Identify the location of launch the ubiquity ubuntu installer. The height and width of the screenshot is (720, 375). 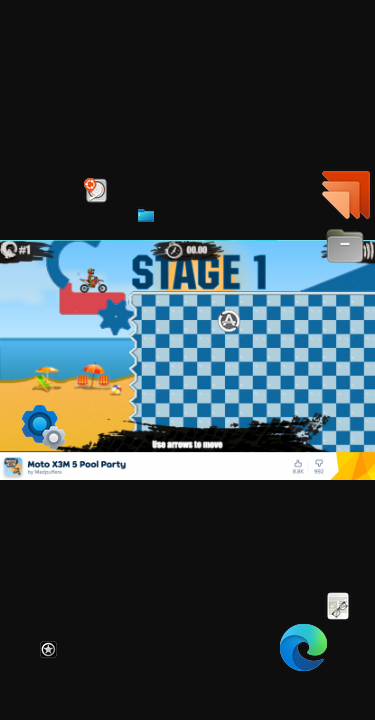
(96, 190).